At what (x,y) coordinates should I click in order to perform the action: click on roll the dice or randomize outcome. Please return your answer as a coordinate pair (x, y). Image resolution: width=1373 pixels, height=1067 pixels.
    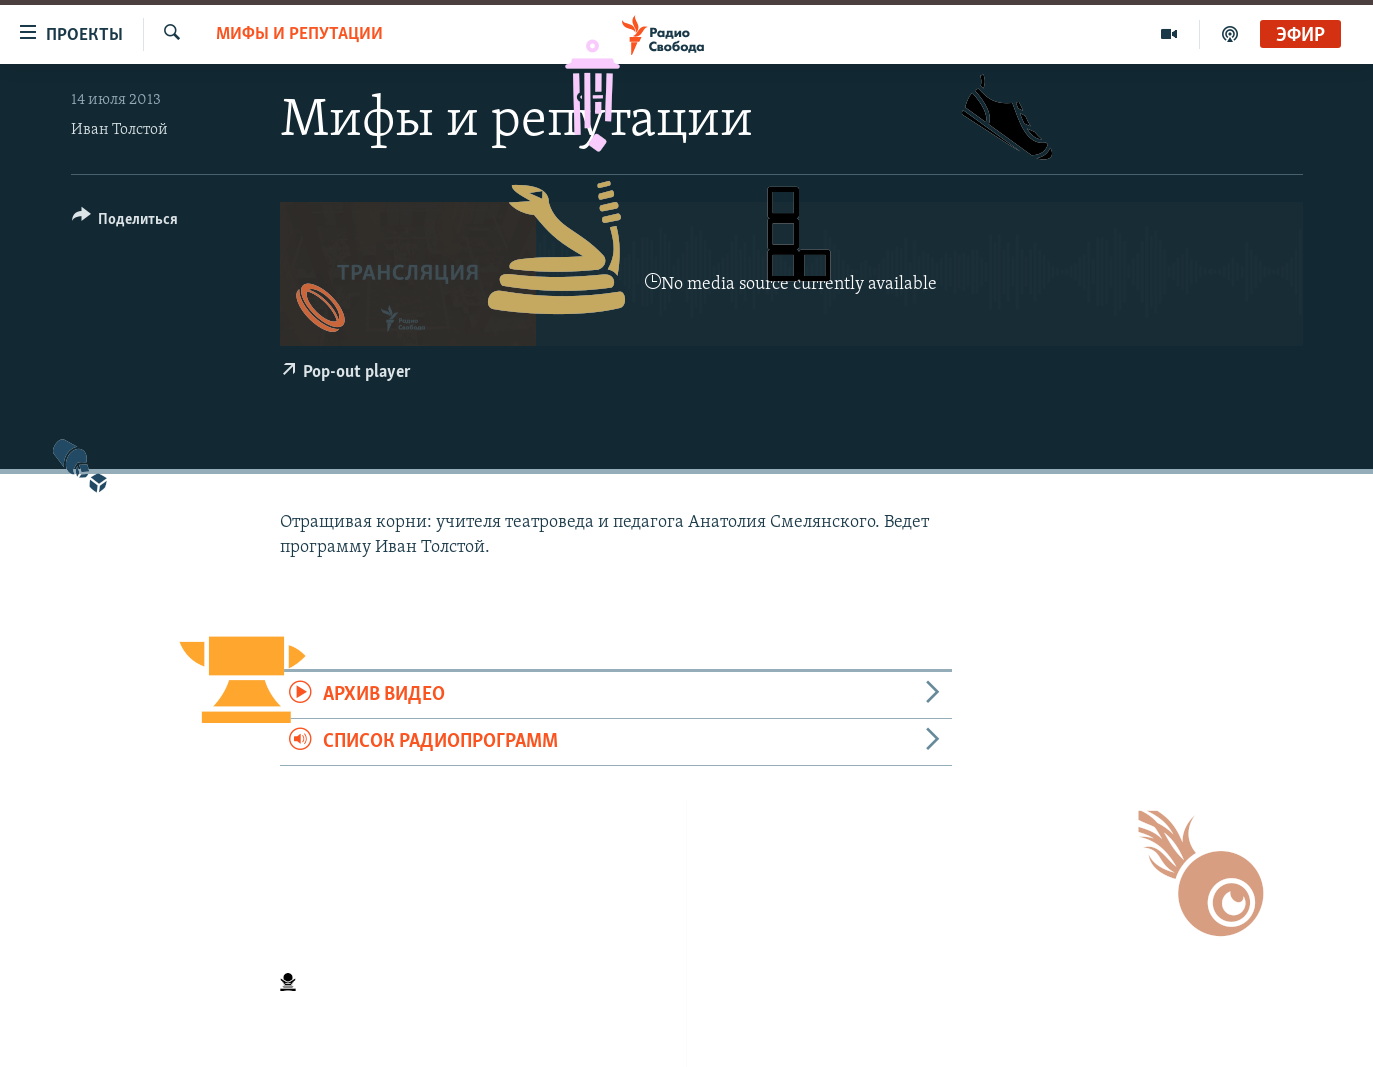
    Looking at the image, I should click on (80, 466).